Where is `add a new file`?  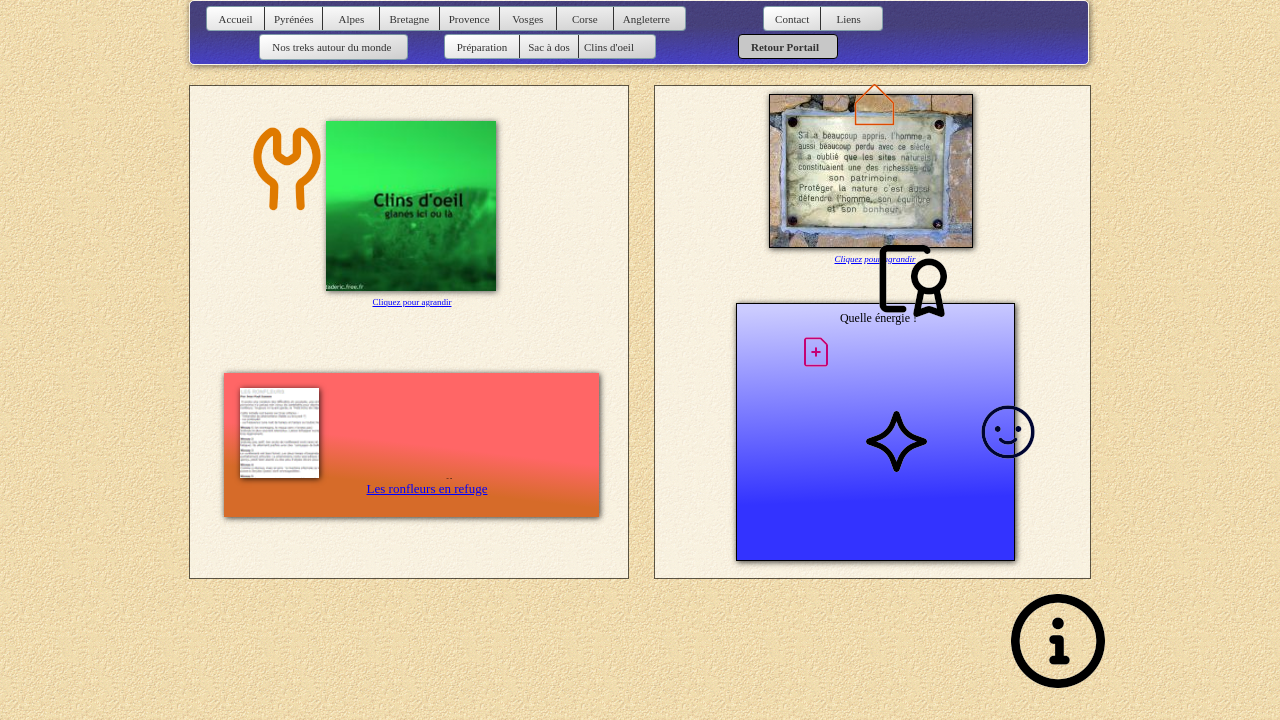
add a new file is located at coordinates (816, 352).